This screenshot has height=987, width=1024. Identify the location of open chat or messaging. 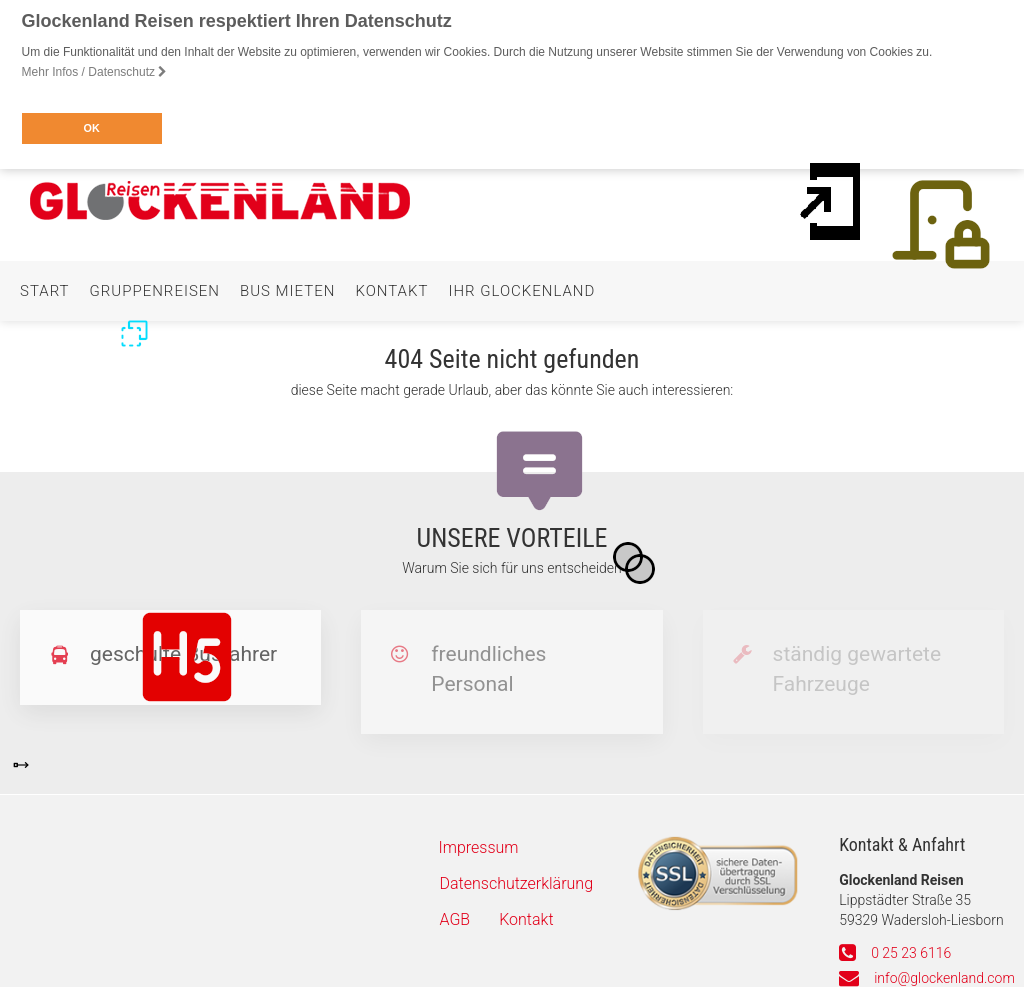
(539, 467).